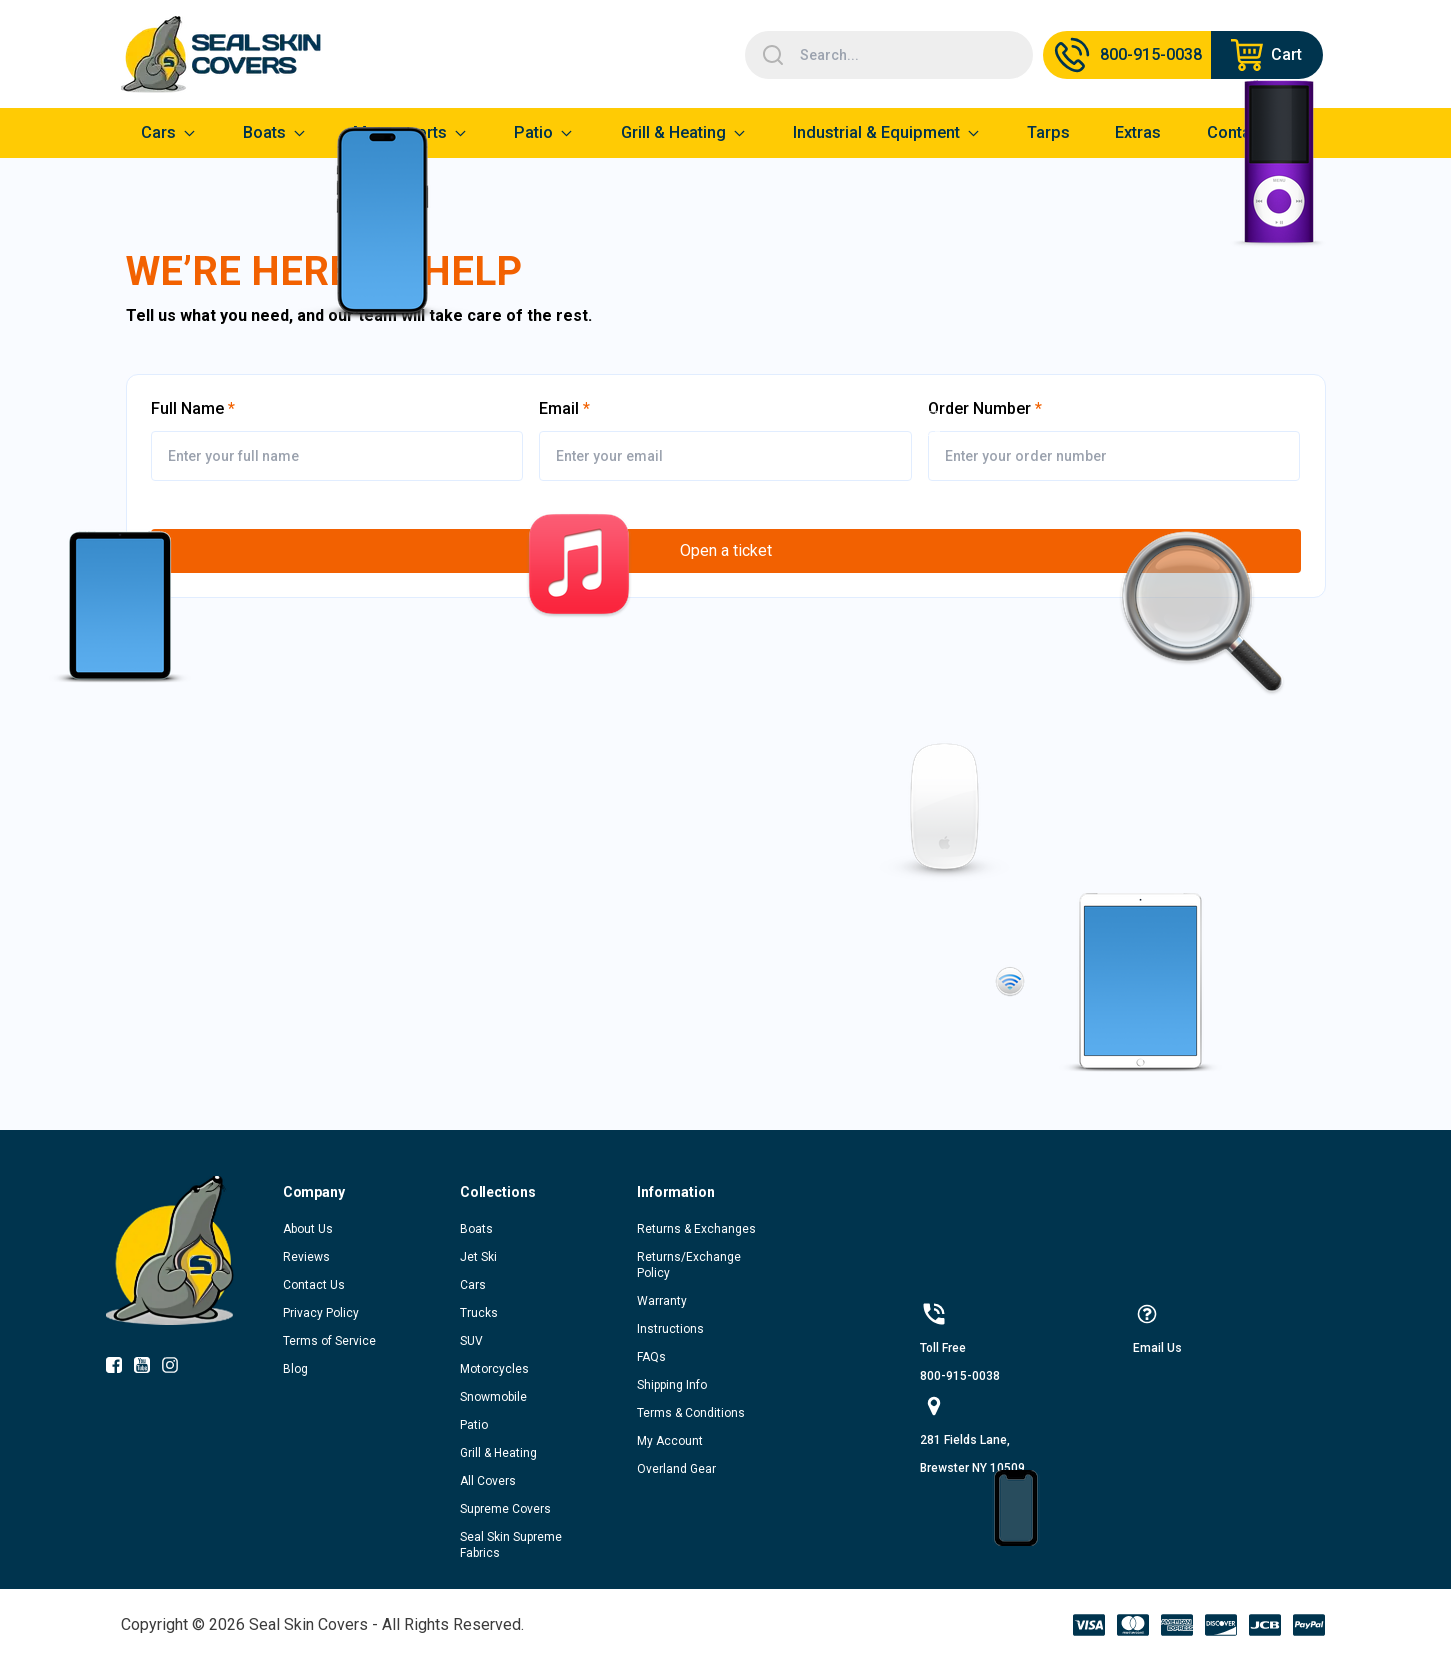  I want to click on access your movie library, so click(928, 423).